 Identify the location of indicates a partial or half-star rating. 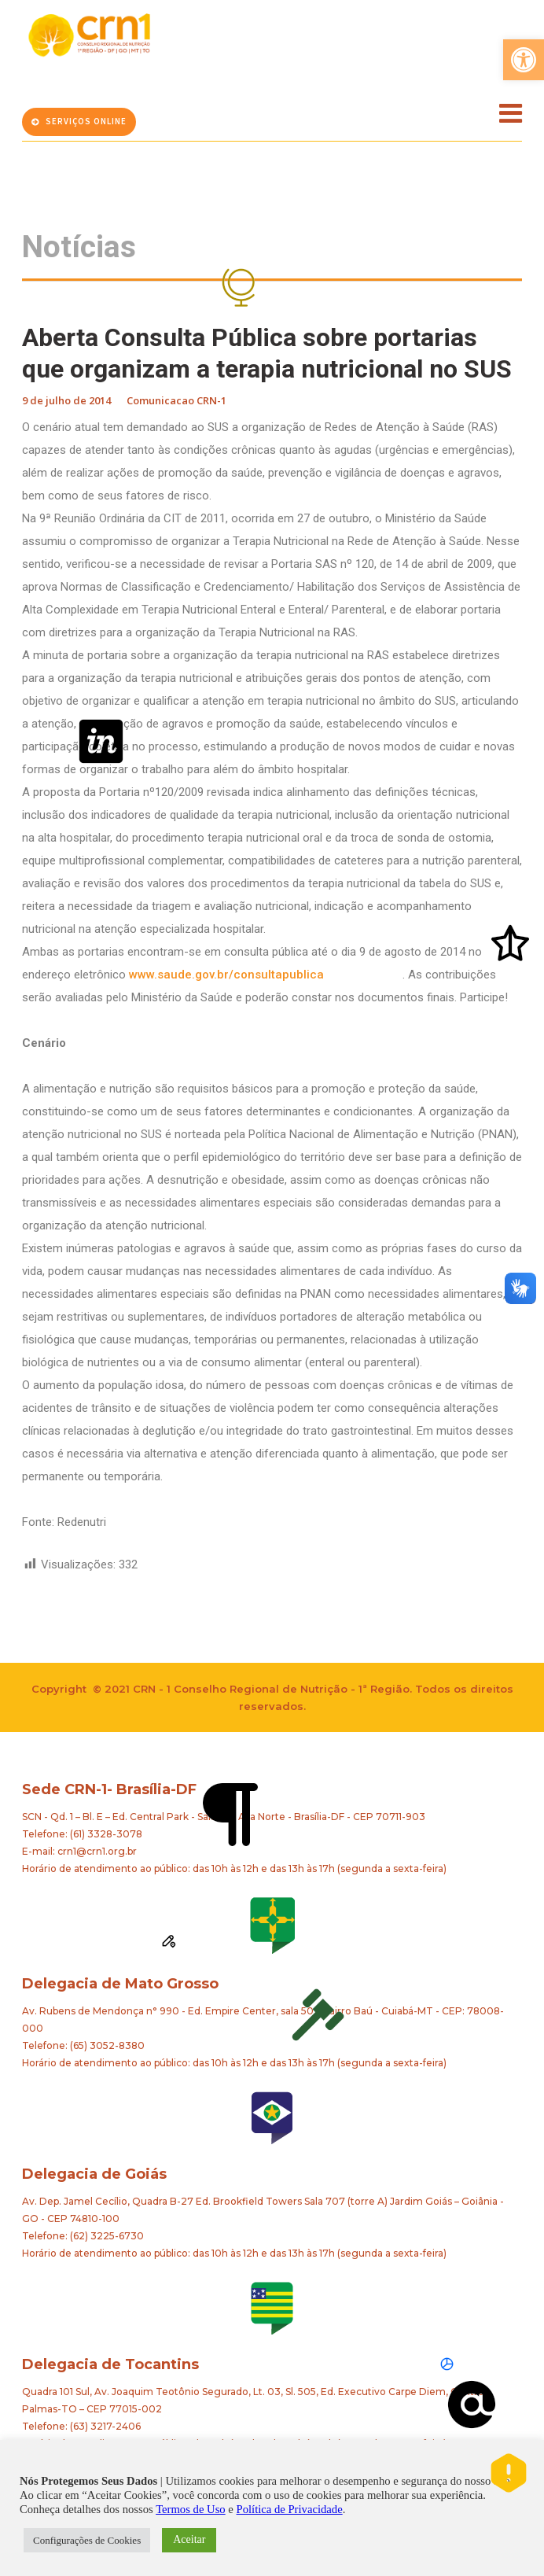
(510, 945).